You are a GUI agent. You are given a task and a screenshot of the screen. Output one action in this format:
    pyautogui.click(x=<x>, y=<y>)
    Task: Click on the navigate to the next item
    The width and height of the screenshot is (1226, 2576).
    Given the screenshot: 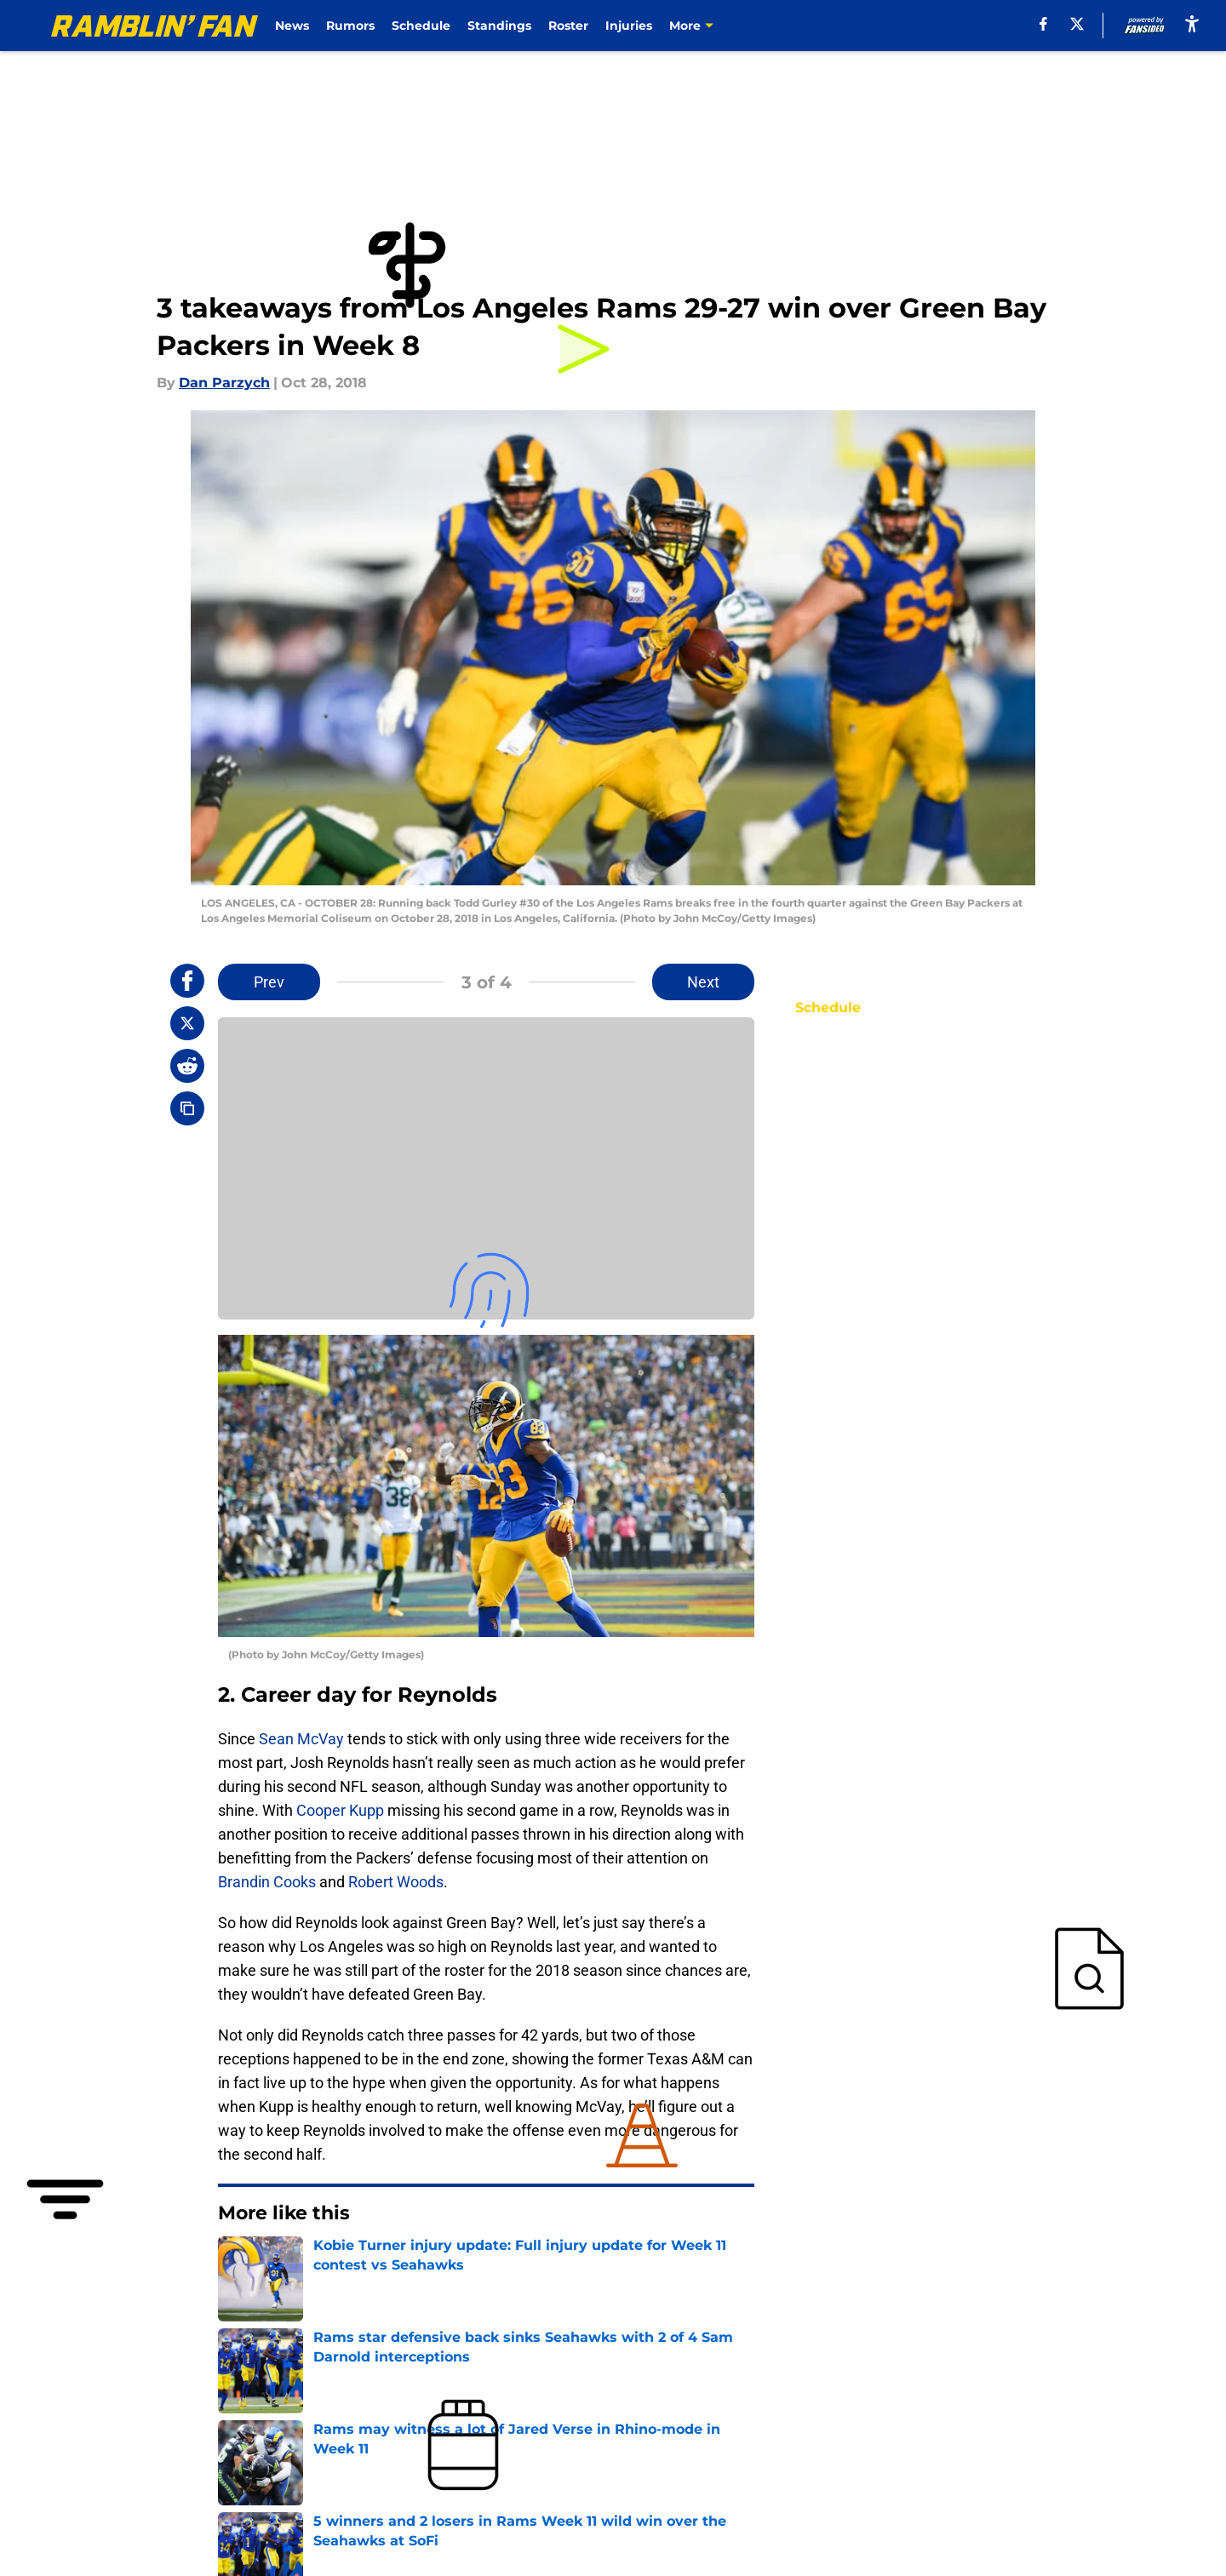 What is the action you would take?
    pyautogui.click(x=580, y=349)
    